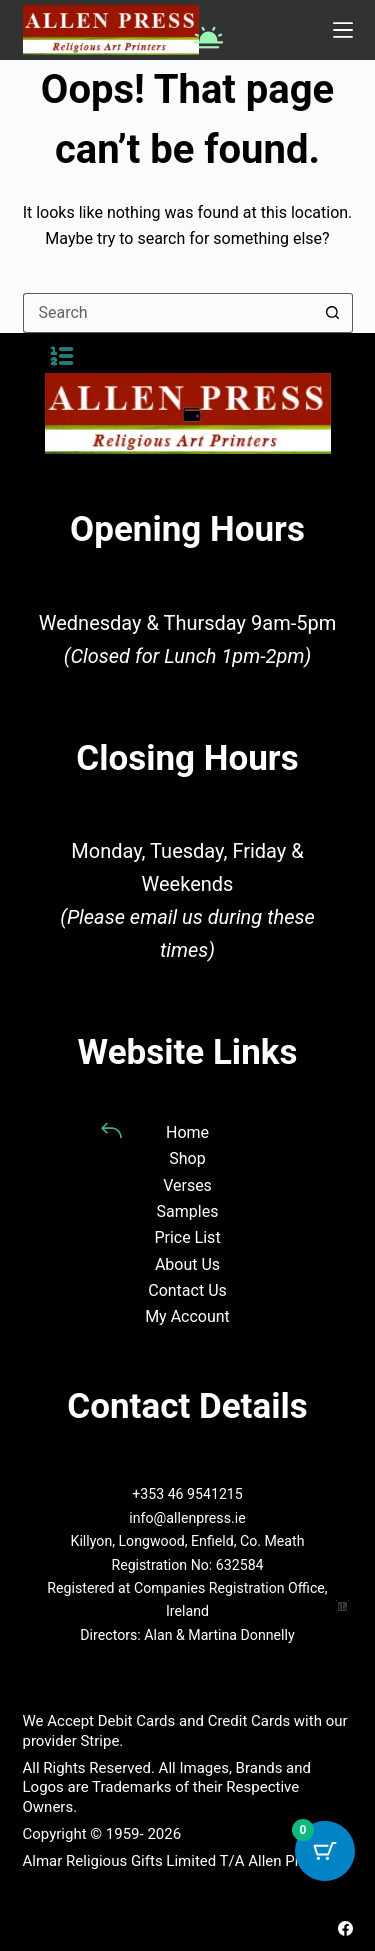 The height and width of the screenshot is (1951, 375). What do you see at coordinates (62, 356) in the screenshot?
I see `view numbered list` at bounding box center [62, 356].